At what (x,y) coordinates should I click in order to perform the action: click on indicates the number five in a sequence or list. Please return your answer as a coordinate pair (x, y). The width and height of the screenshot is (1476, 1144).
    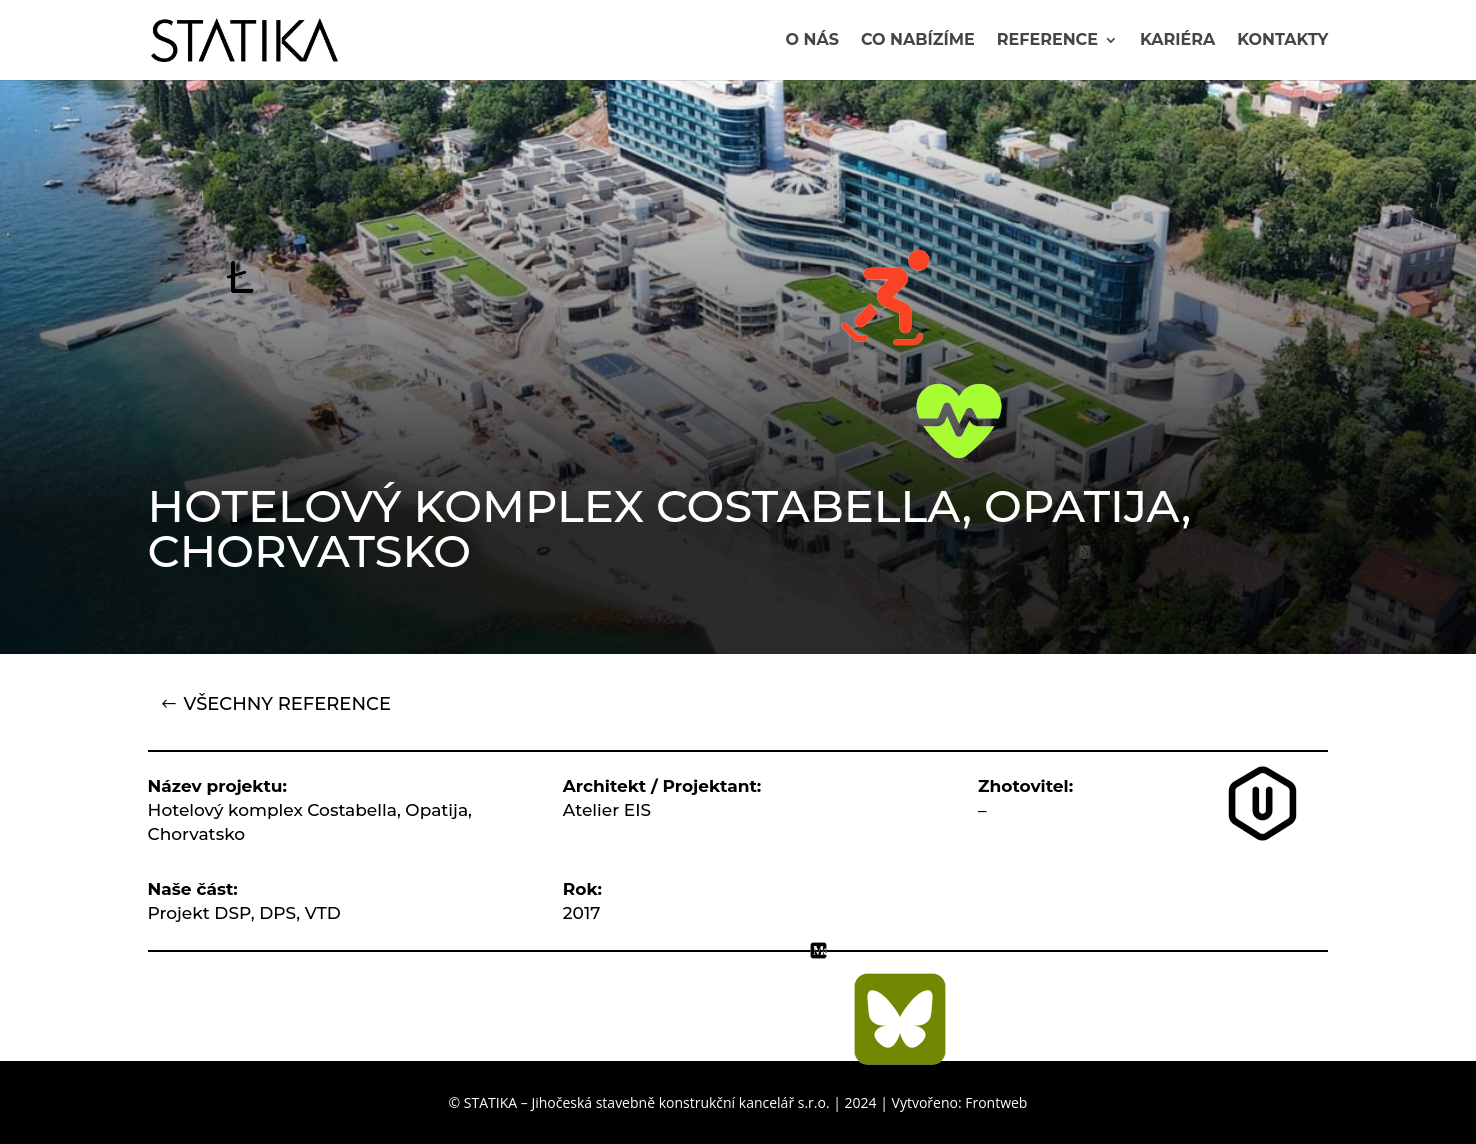
    Looking at the image, I should click on (1085, 552).